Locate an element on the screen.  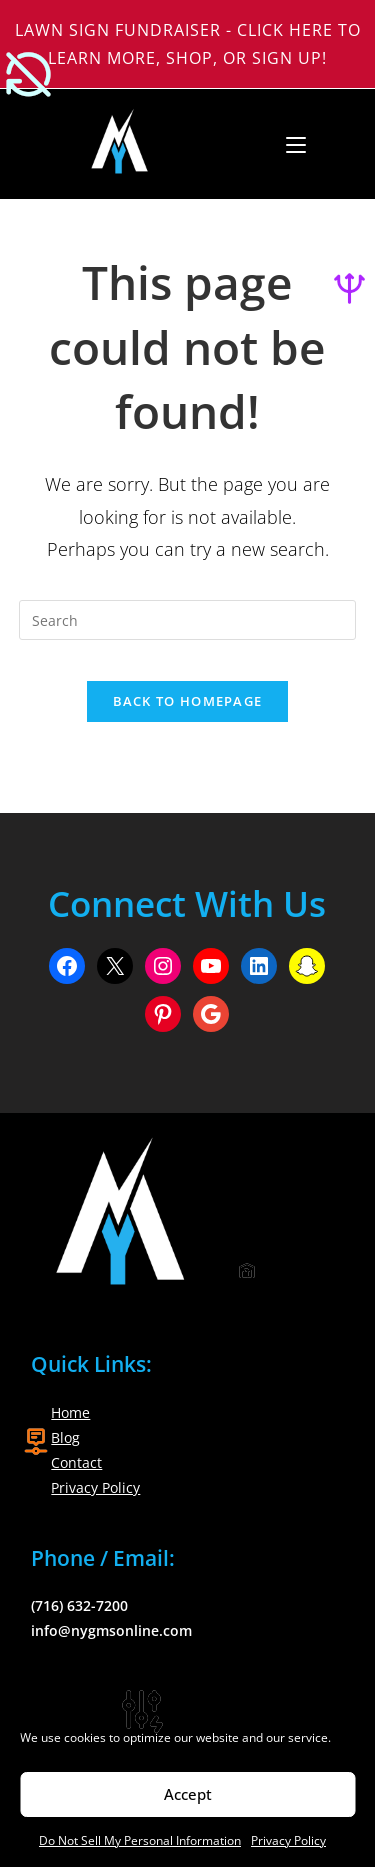
access warehouse inventory is located at coordinates (247, 1270).